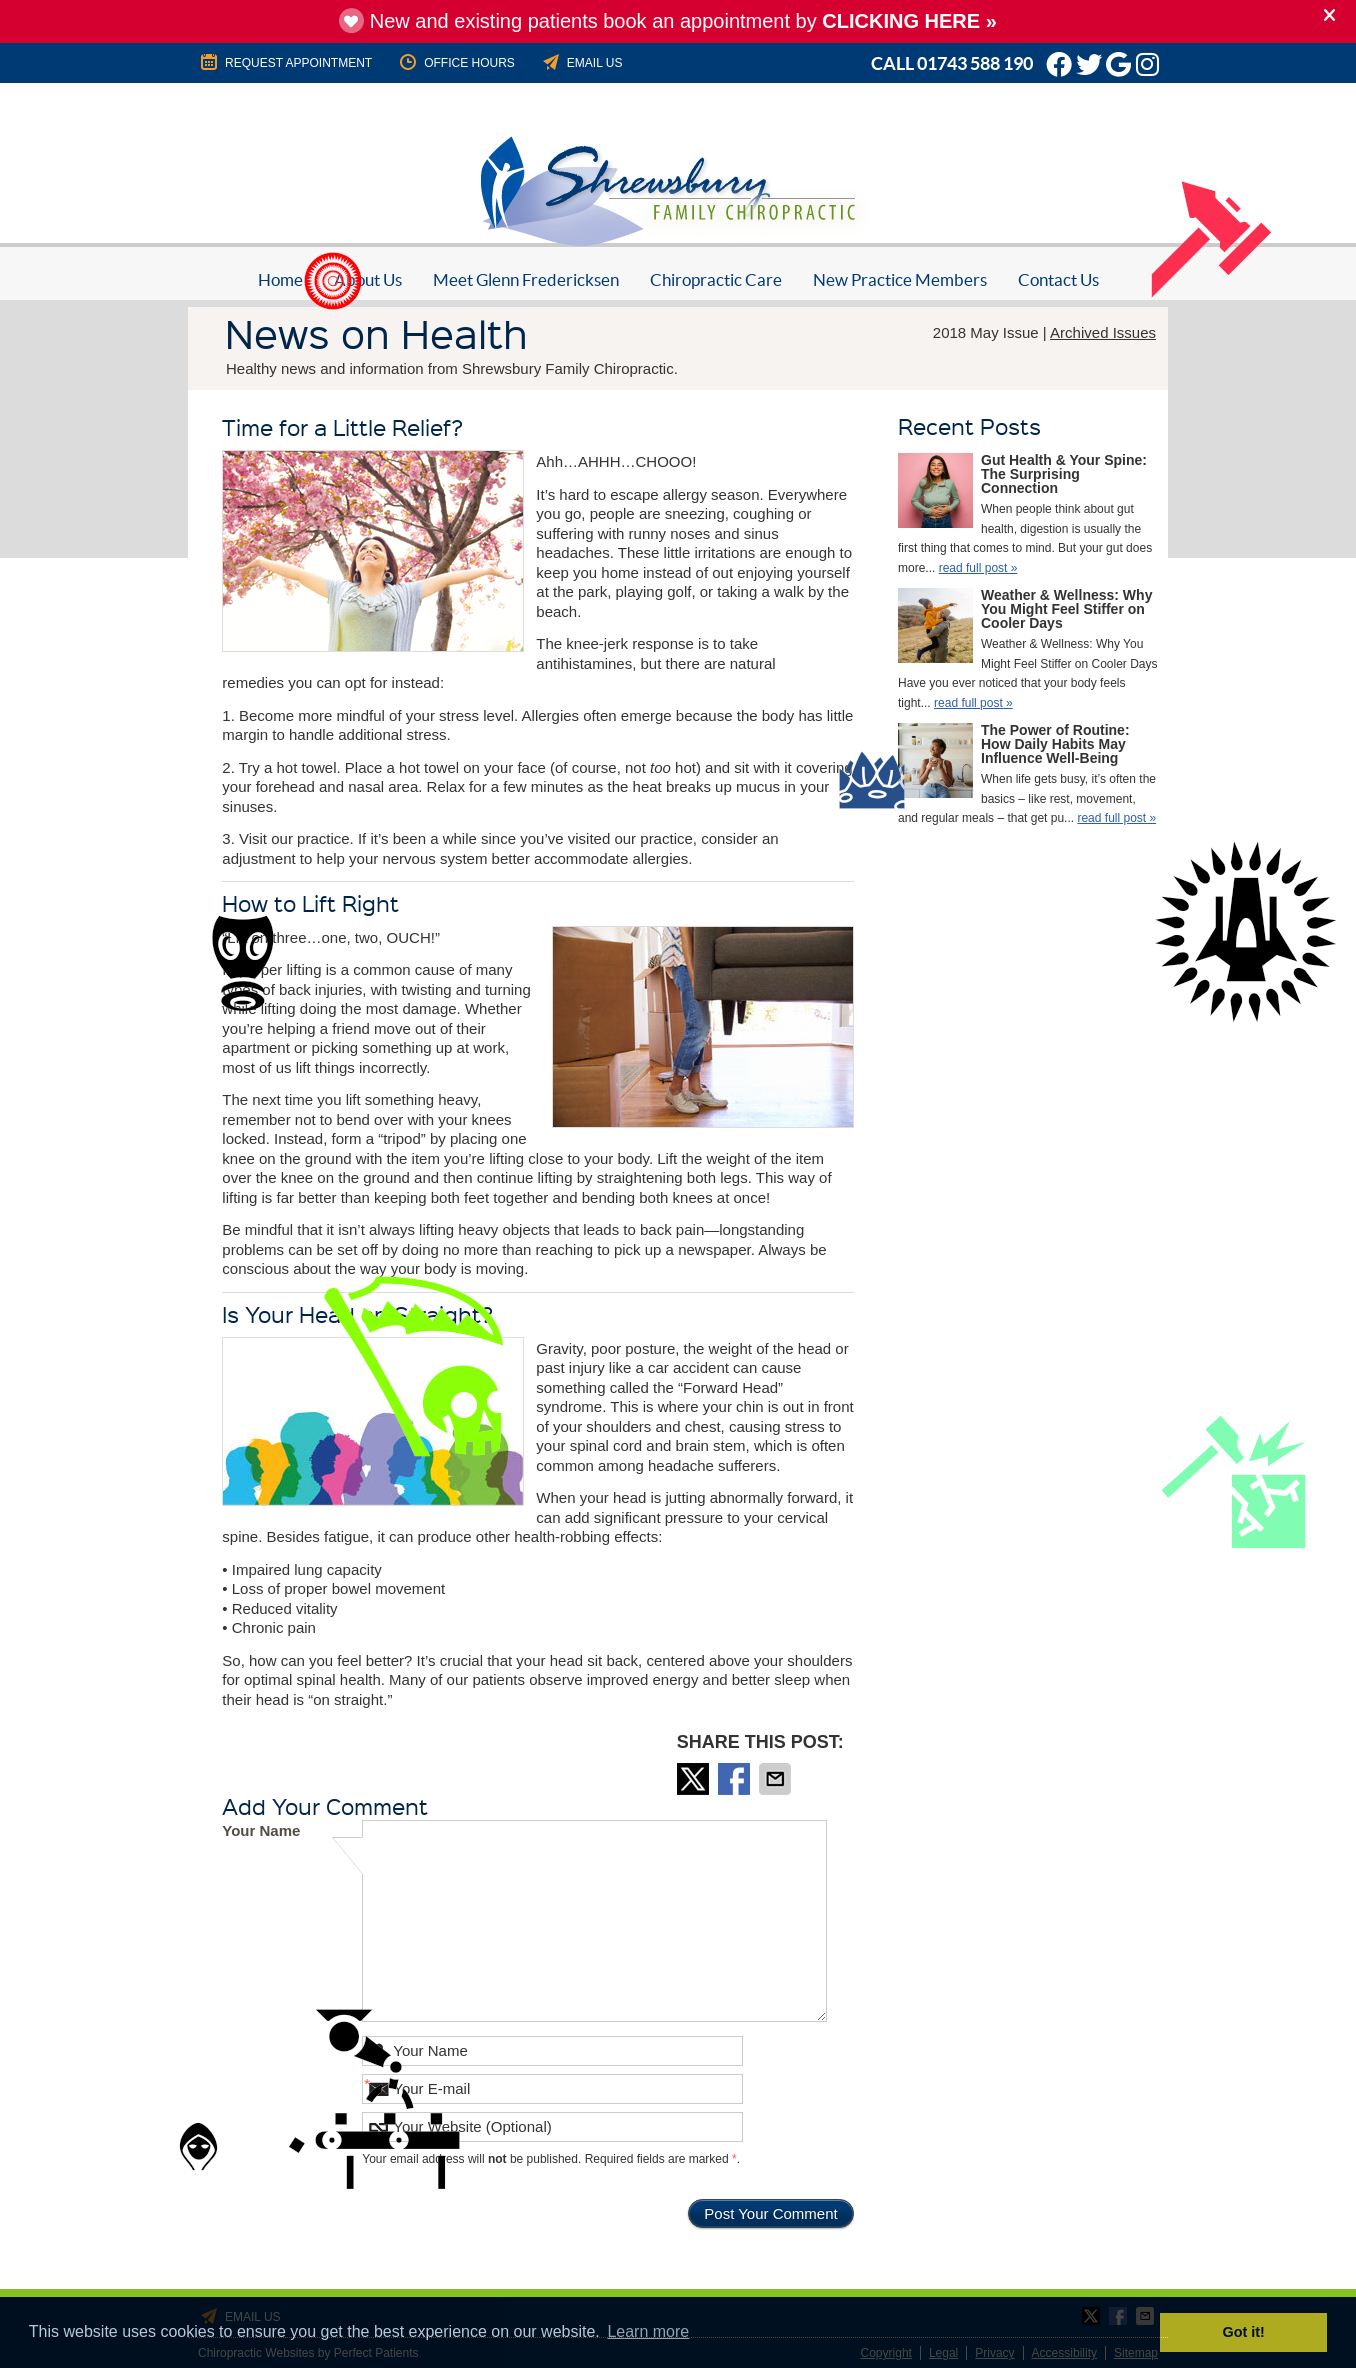 This screenshot has width=1356, height=2368. I want to click on indicates hazardous environment or toxic zone, so click(244, 963).